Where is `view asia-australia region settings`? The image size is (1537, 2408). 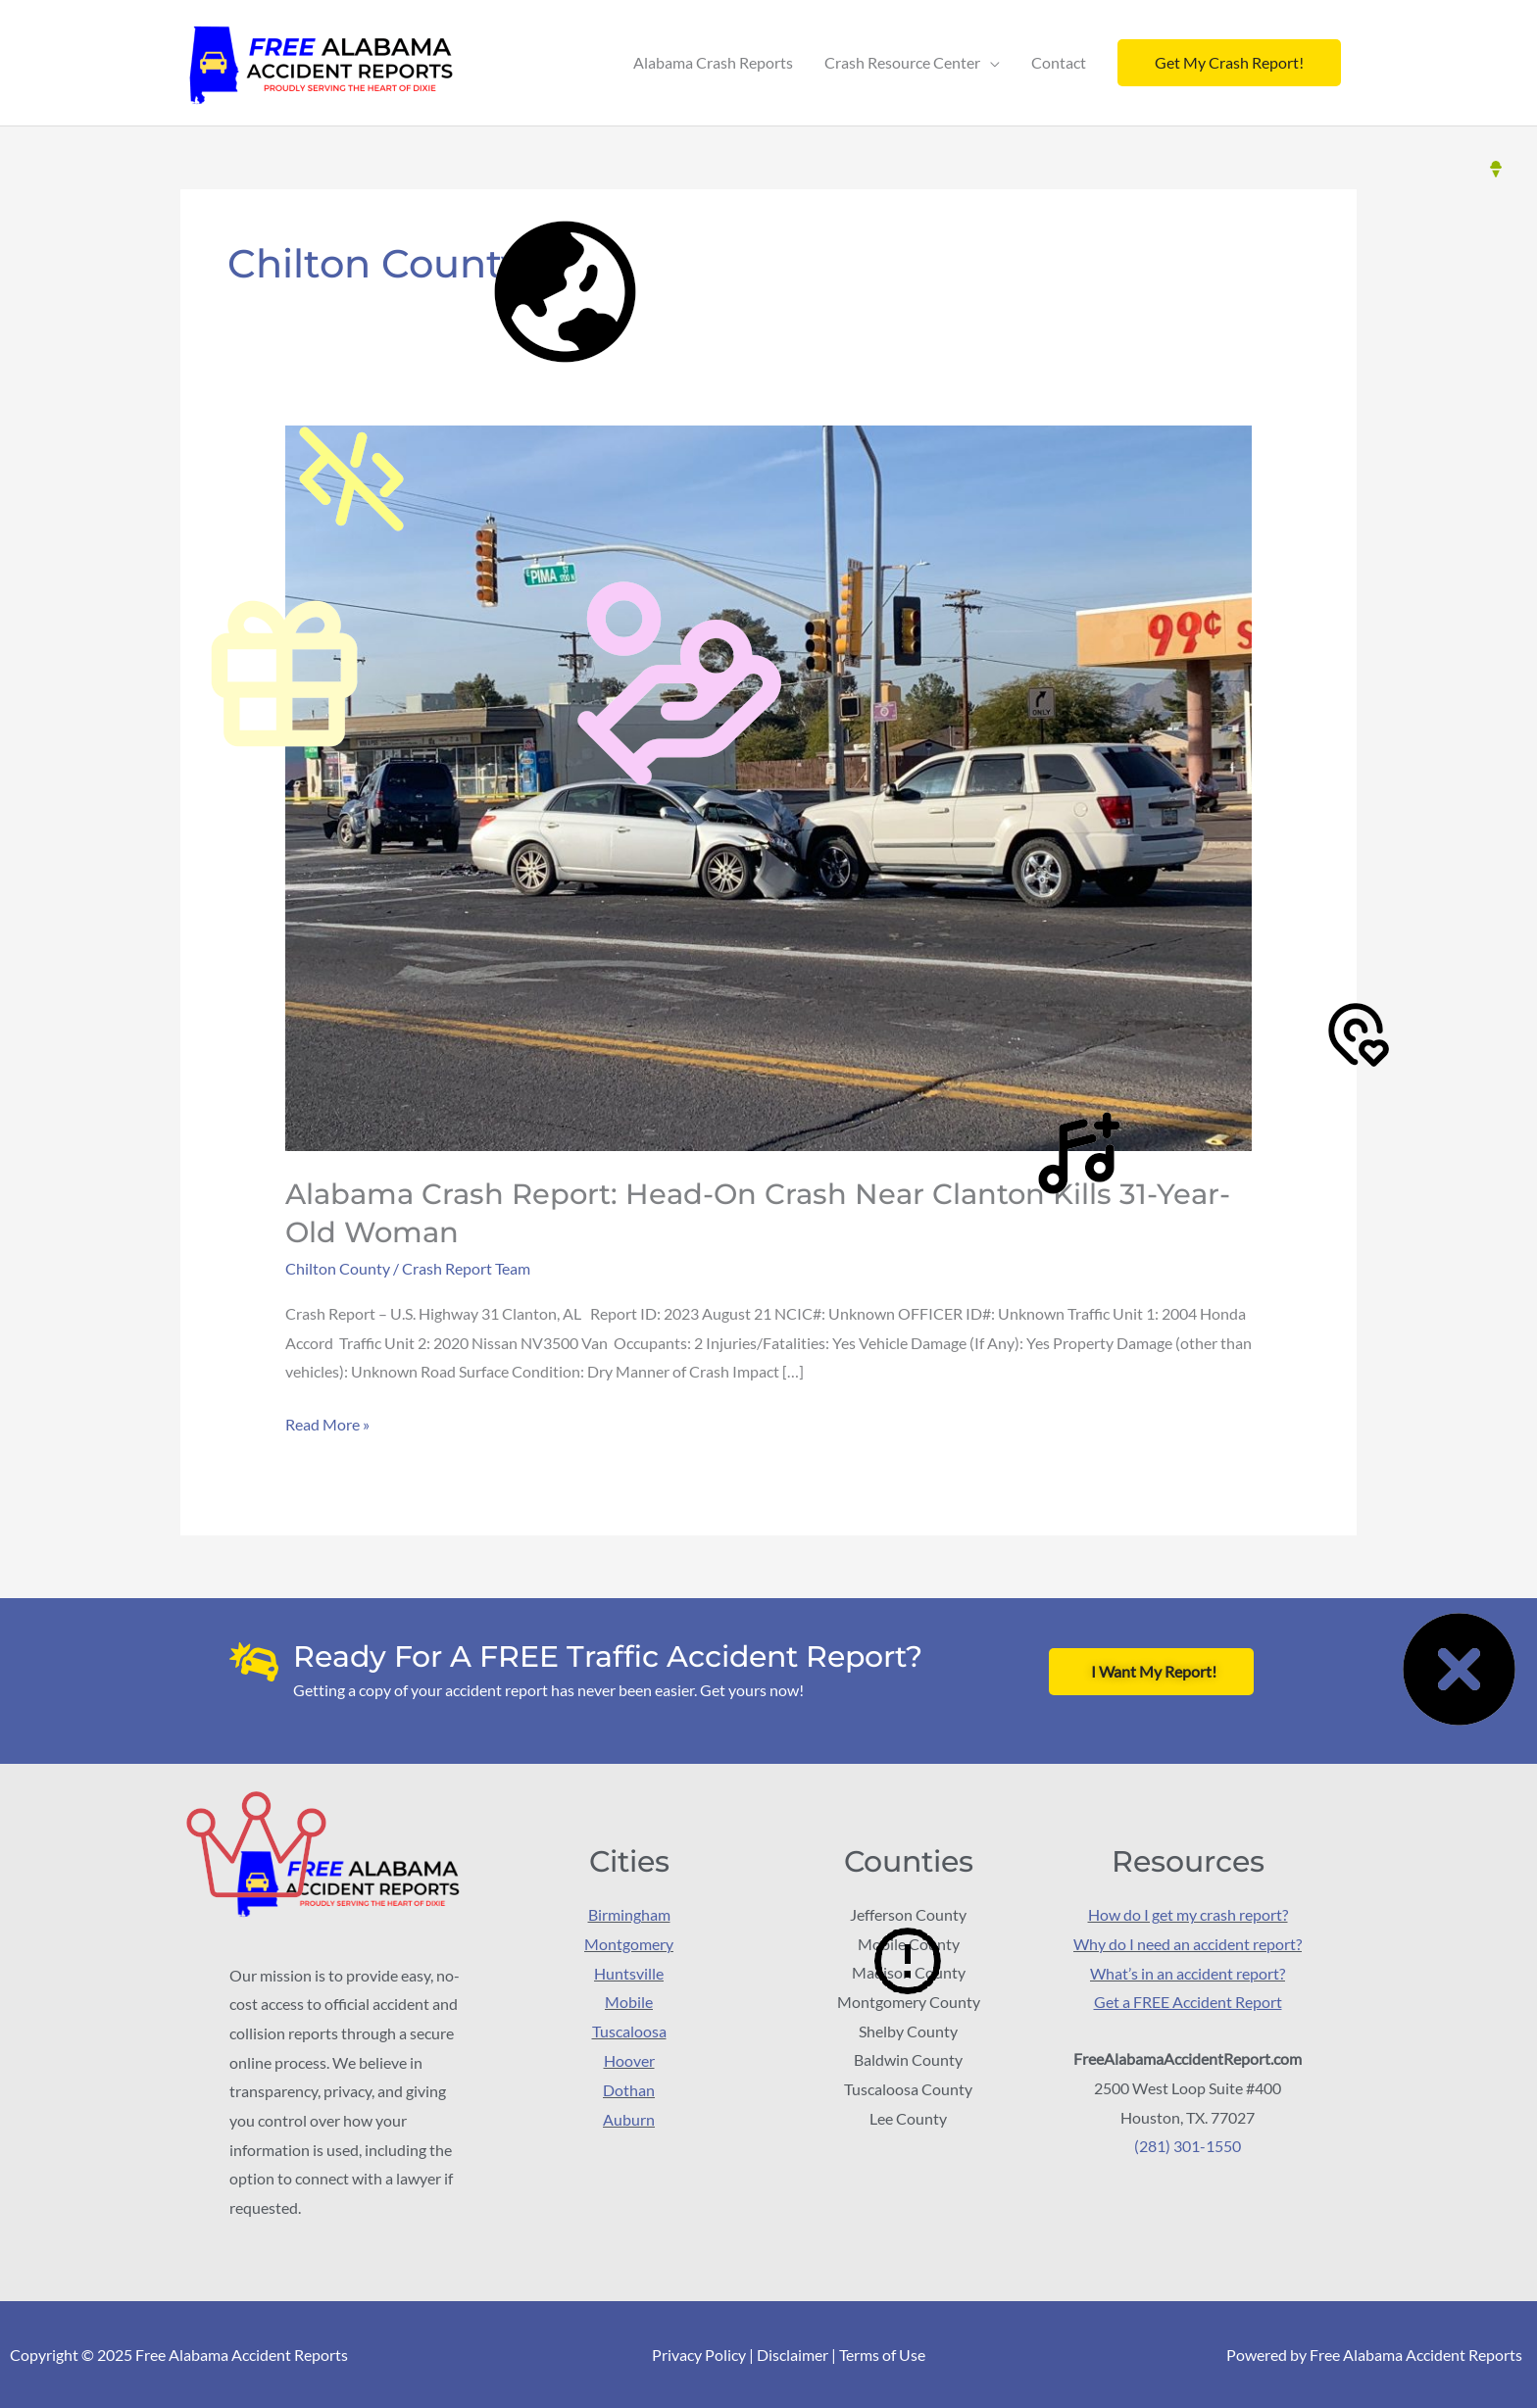
view asia-australia region settings is located at coordinates (565, 291).